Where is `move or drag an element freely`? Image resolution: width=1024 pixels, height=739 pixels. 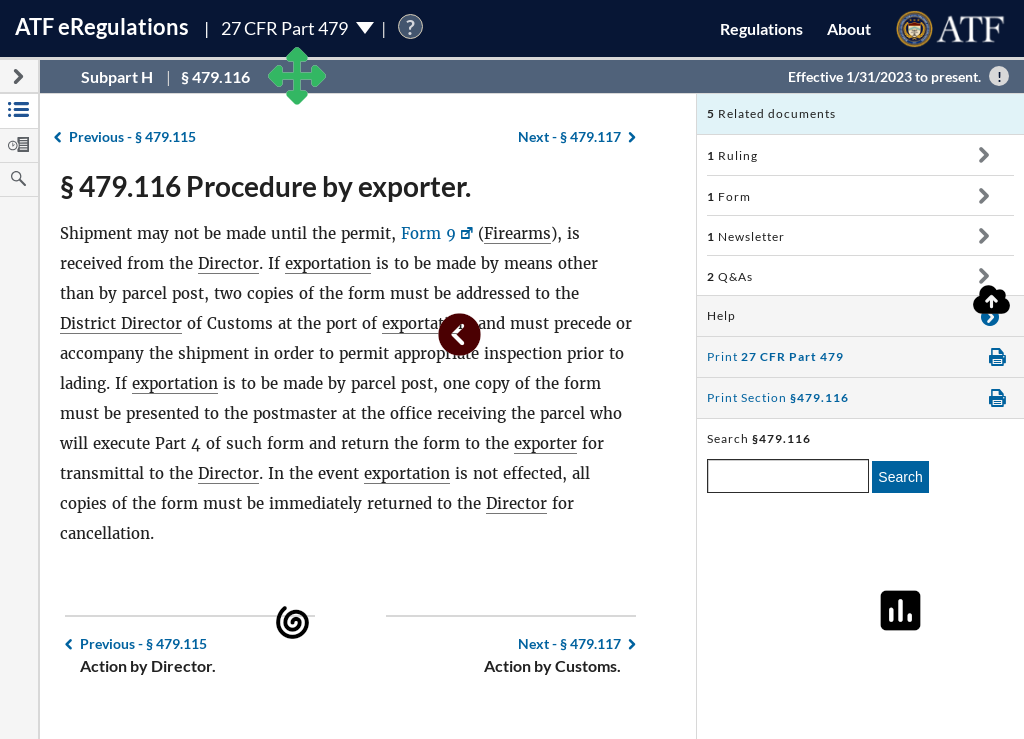 move or drag an element freely is located at coordinates (297, 76).